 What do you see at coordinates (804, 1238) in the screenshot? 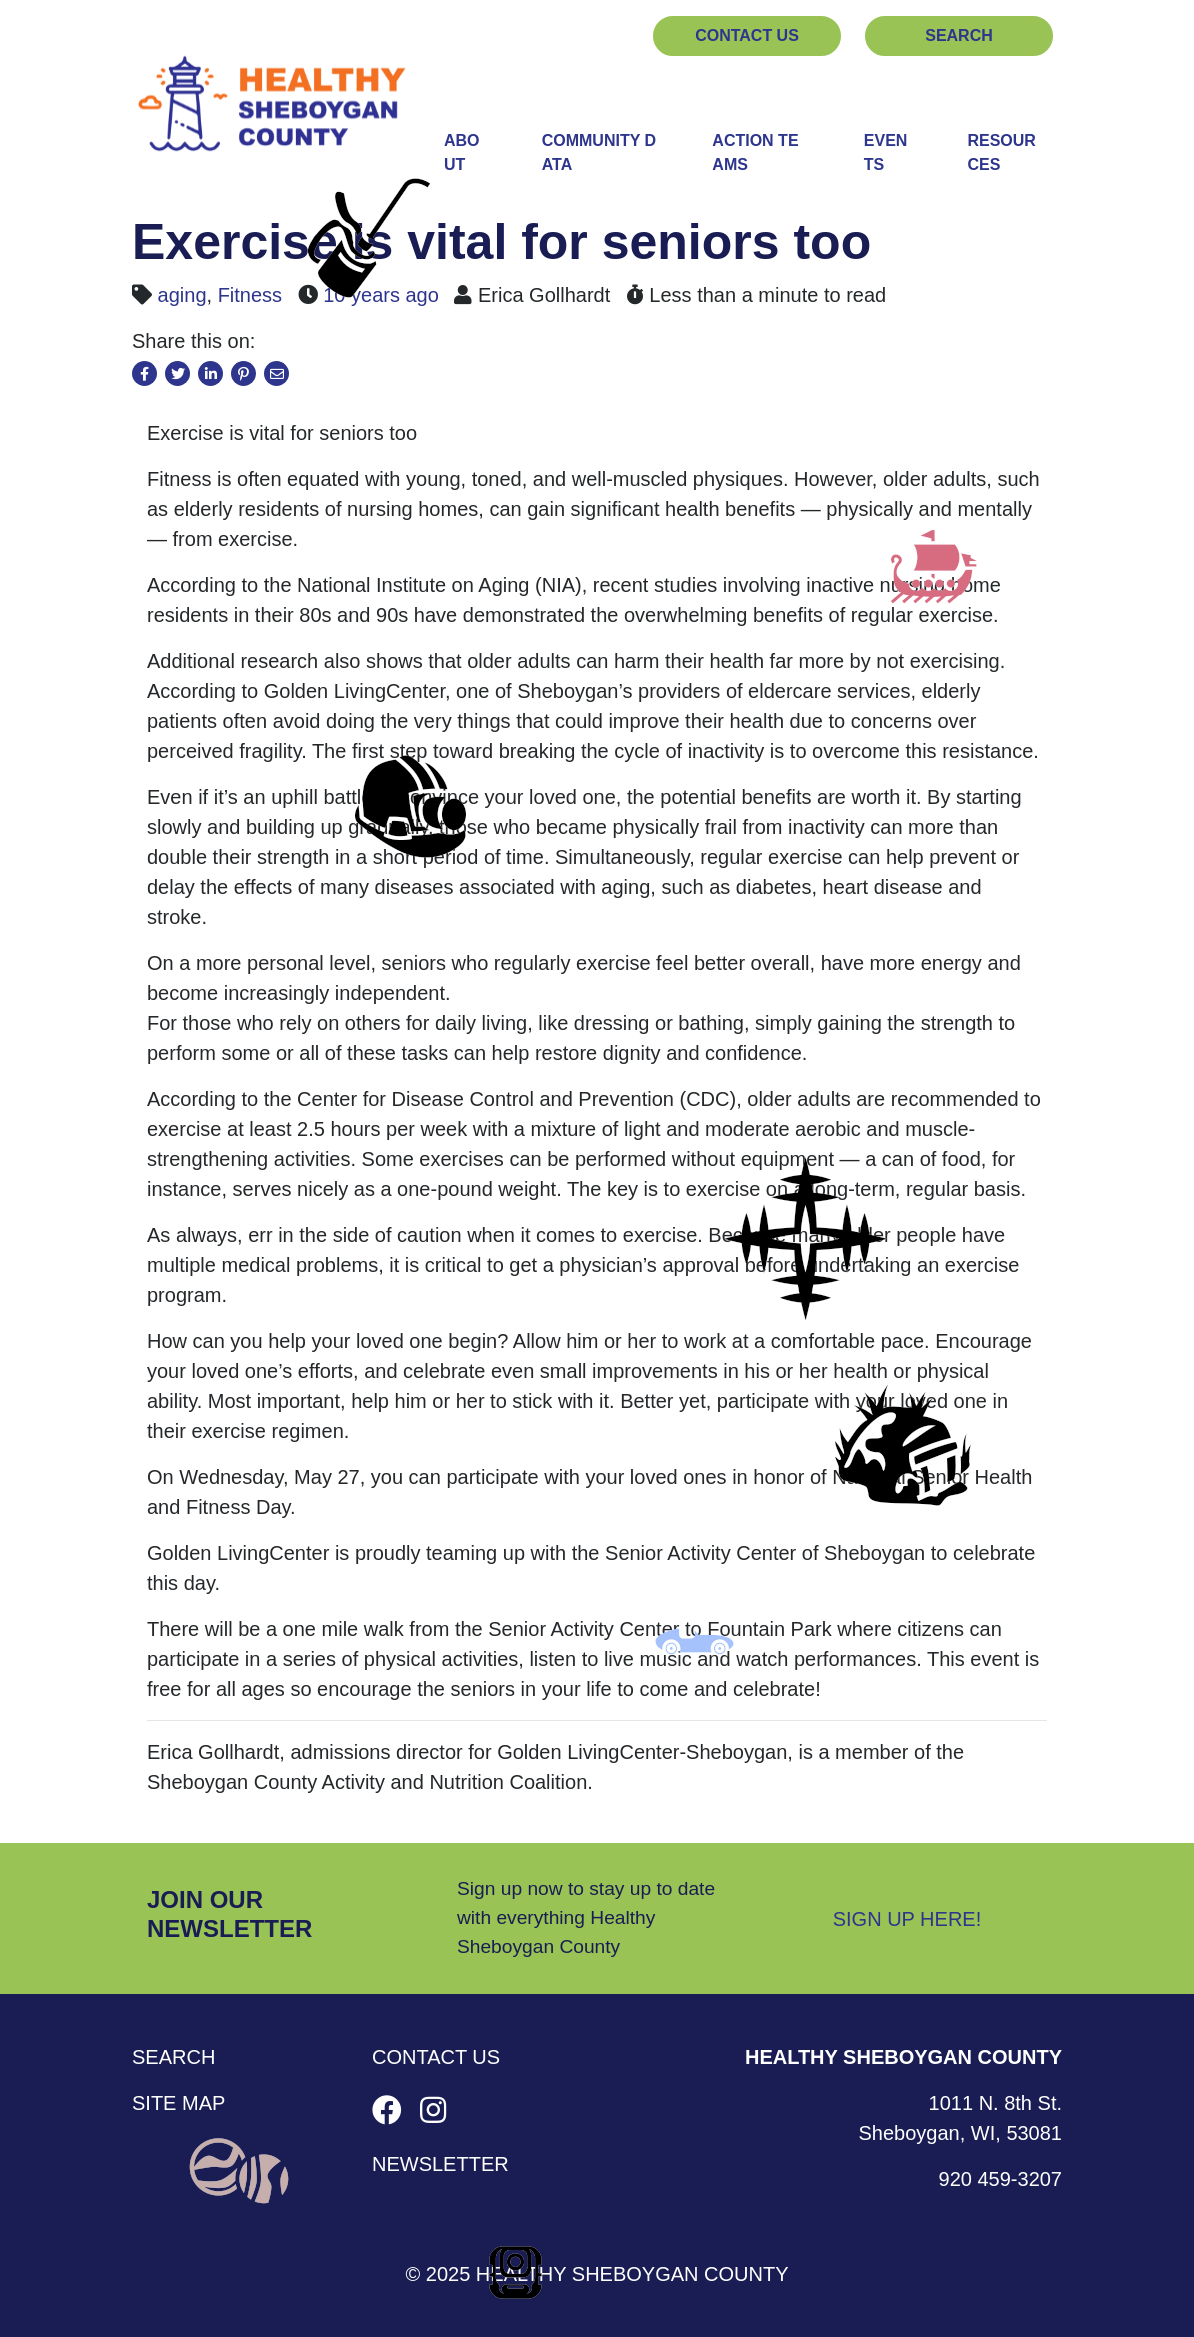
I see `decorative frost or ice effect indicator` at bounding box center [804, 1238].